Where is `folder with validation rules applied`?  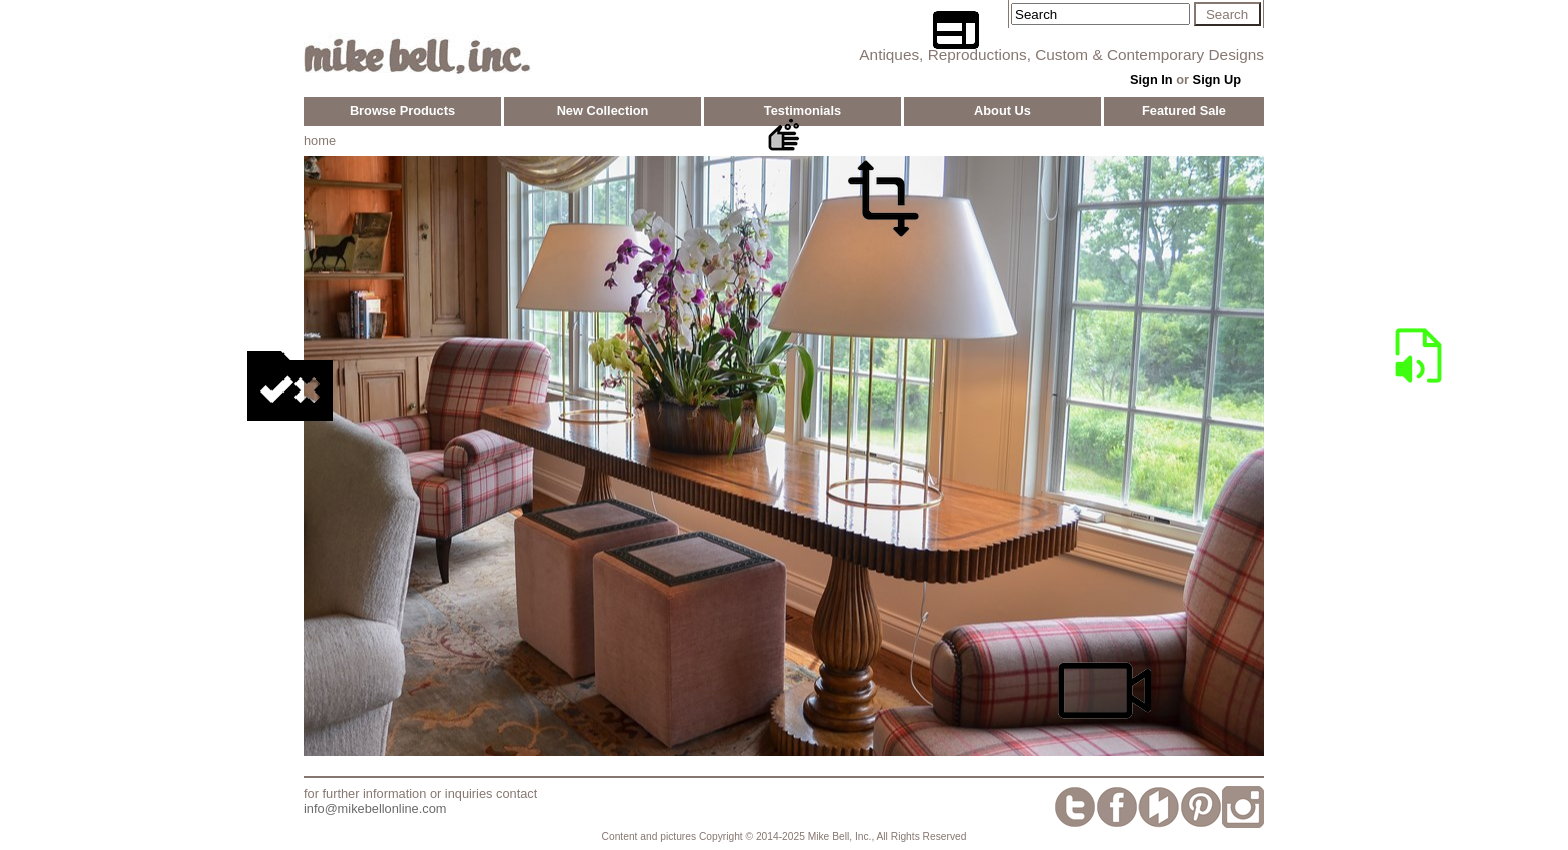 folder with validation rules applied is located at coordinates (290, 386).